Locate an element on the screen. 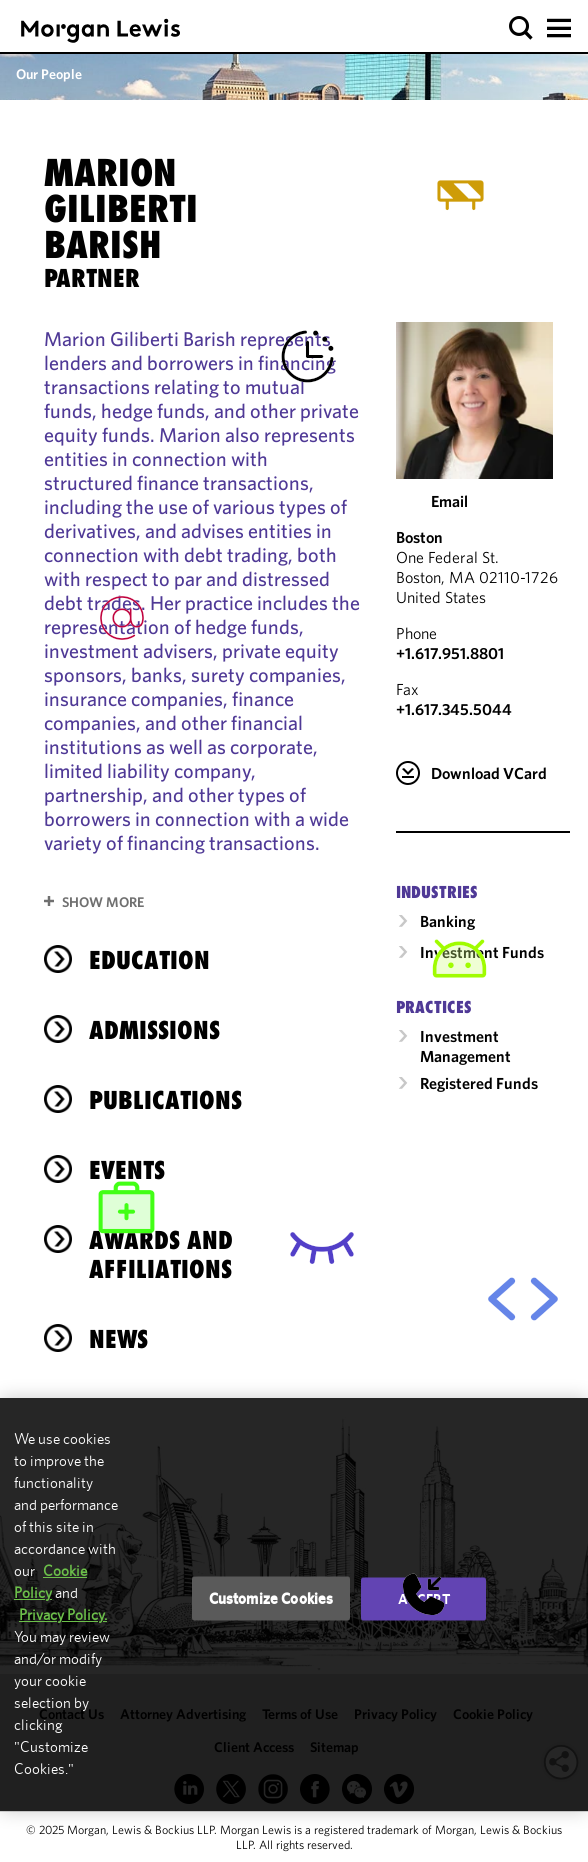 The height and width of the screenshot is (1862, 588). indicates a blocked or restricted area is located at coordinates (460, 193).